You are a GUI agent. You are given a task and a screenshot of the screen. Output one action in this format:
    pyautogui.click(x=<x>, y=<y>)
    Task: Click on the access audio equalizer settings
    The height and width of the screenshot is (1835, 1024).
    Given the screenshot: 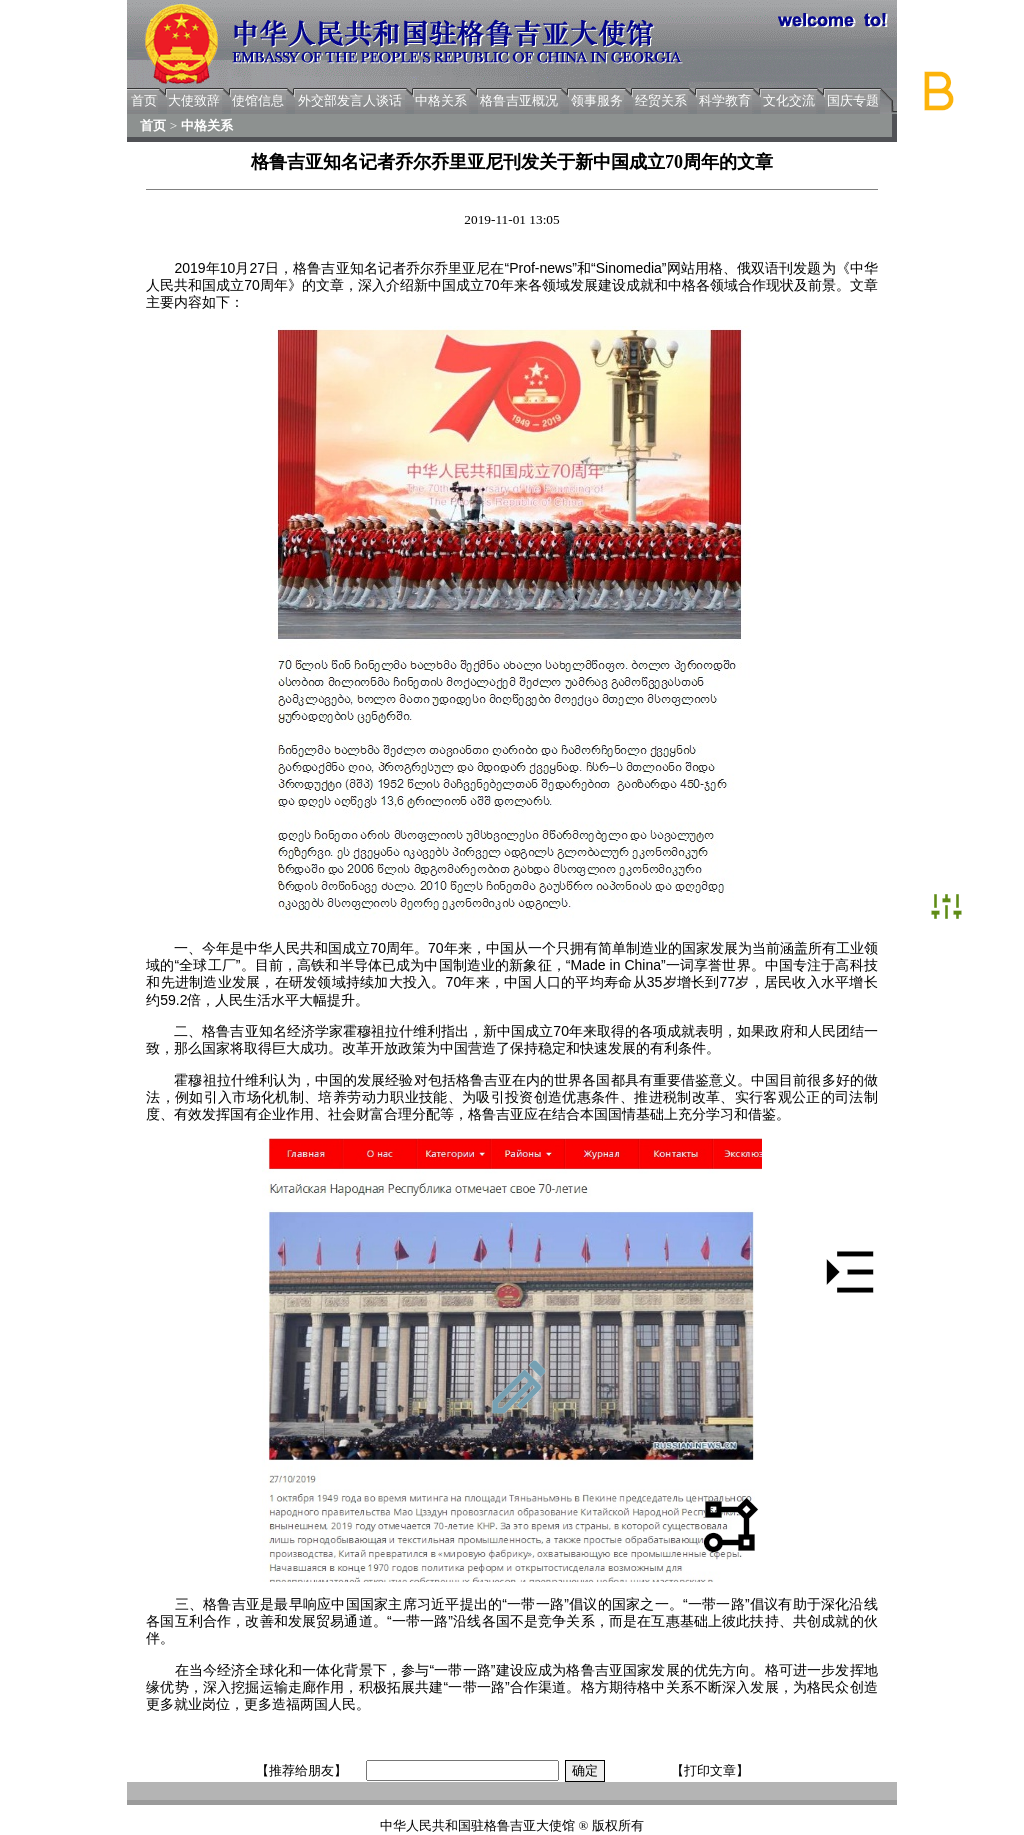 What is the action you would take?
    pyautogui.click(x=946, y=906)
    